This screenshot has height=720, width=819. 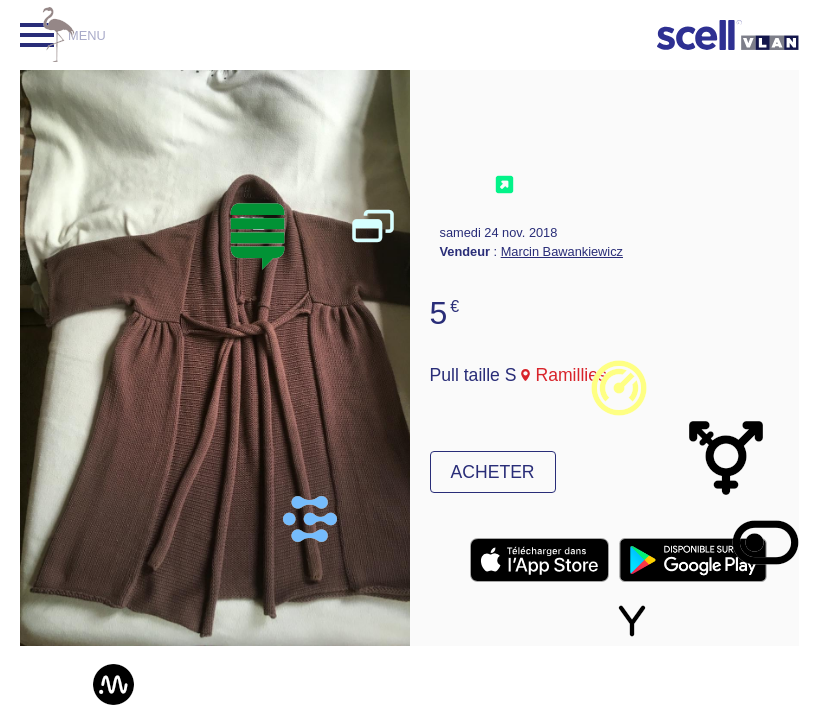 What do you see at coordinates (310, 519) in the screenshot?
I see `open the Clarifai app or service` at bounding box center [310, 519].